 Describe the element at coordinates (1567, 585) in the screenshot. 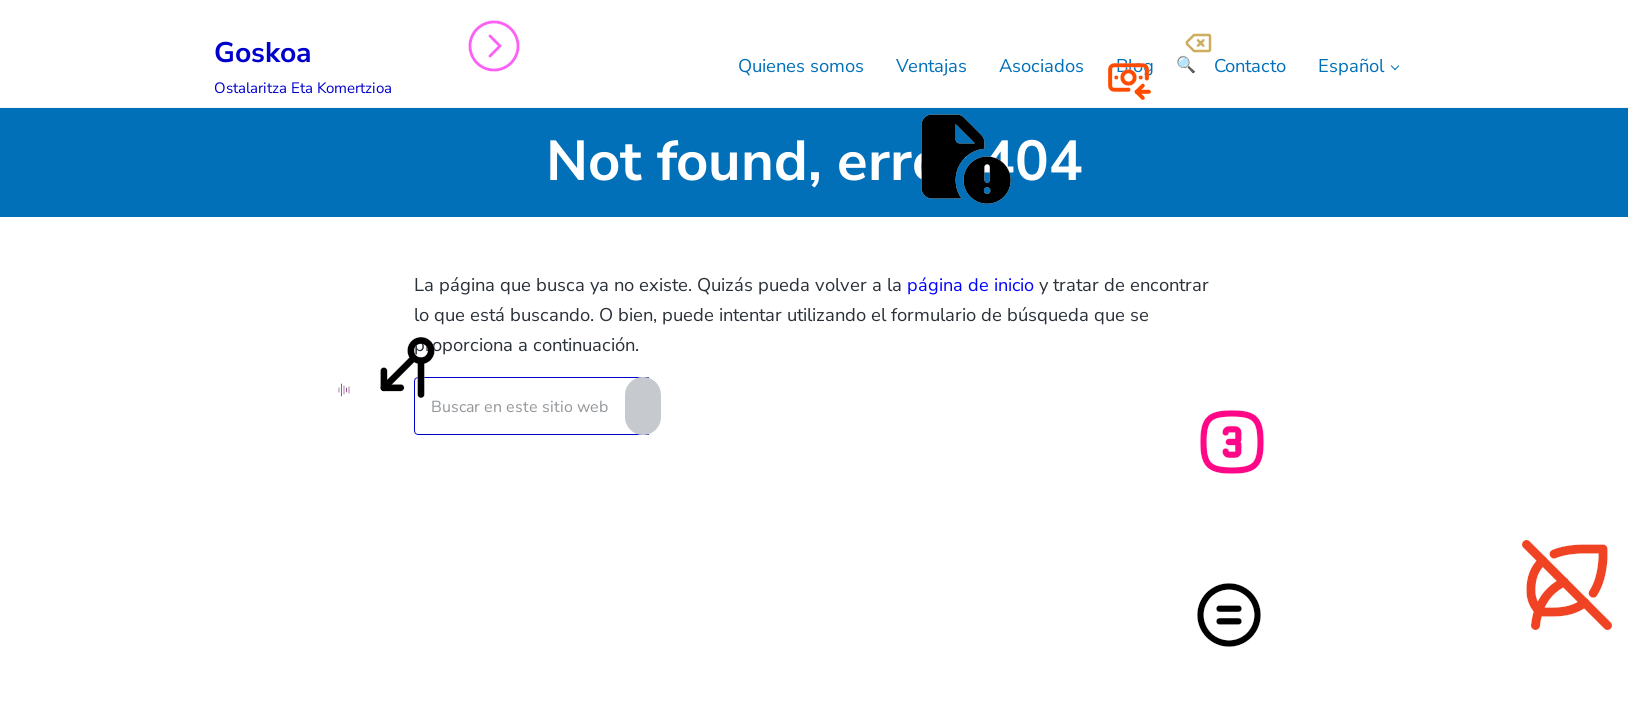

I see `disable eco mode or power saving` at that location.